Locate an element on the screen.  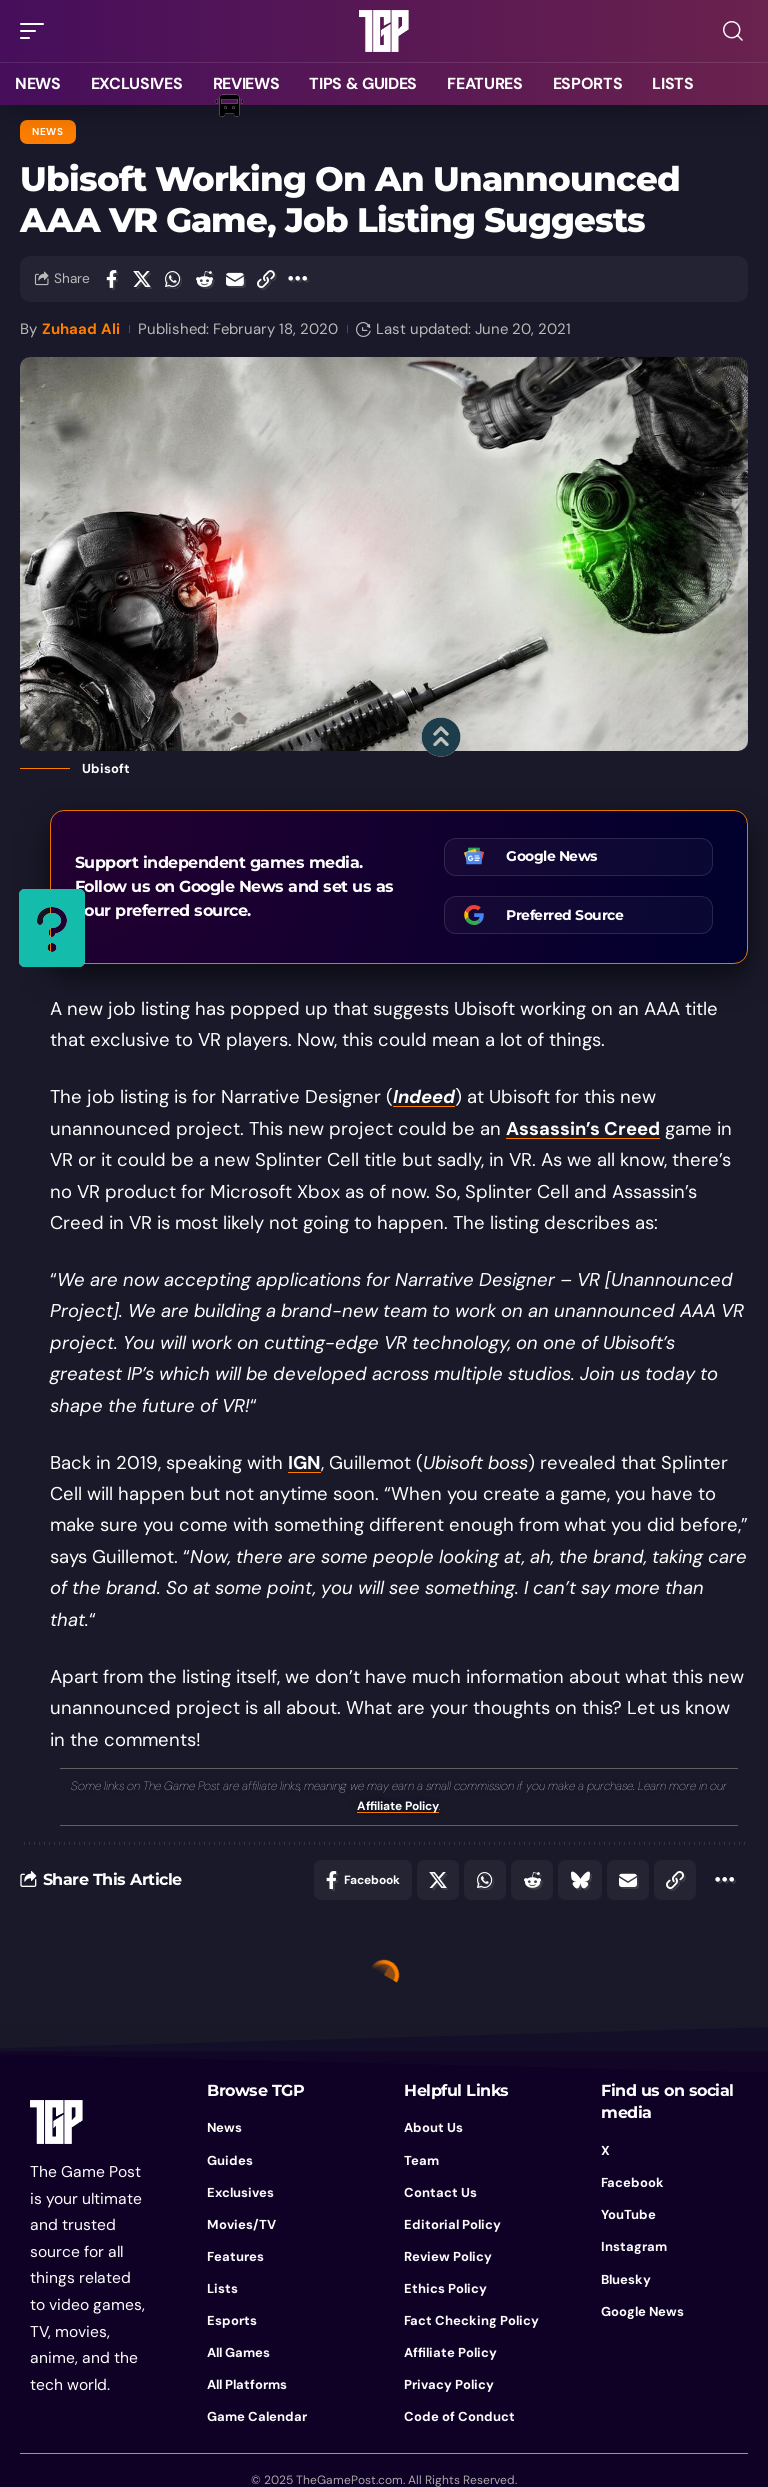
scroll to top of page is located at coordinates (441, 737).